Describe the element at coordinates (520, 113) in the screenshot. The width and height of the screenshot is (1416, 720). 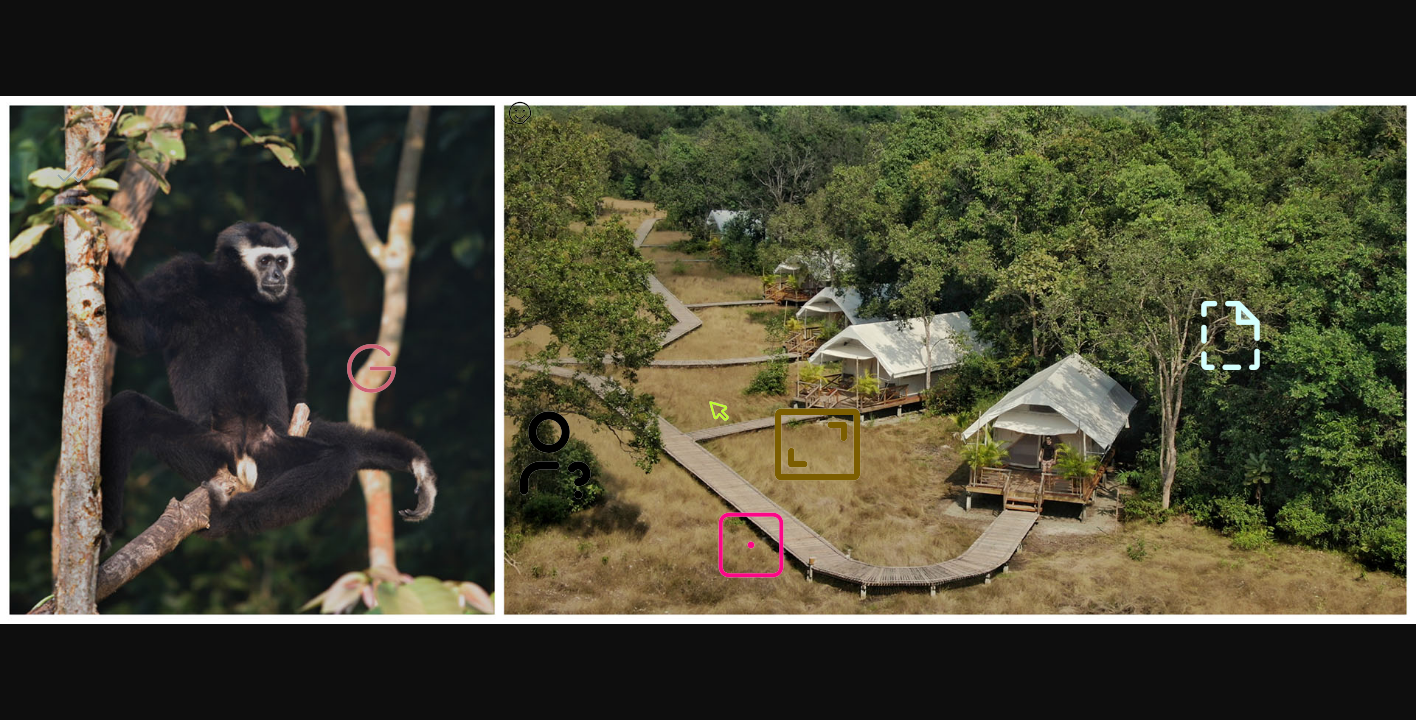
I see `add a sticker to your message` at that location.